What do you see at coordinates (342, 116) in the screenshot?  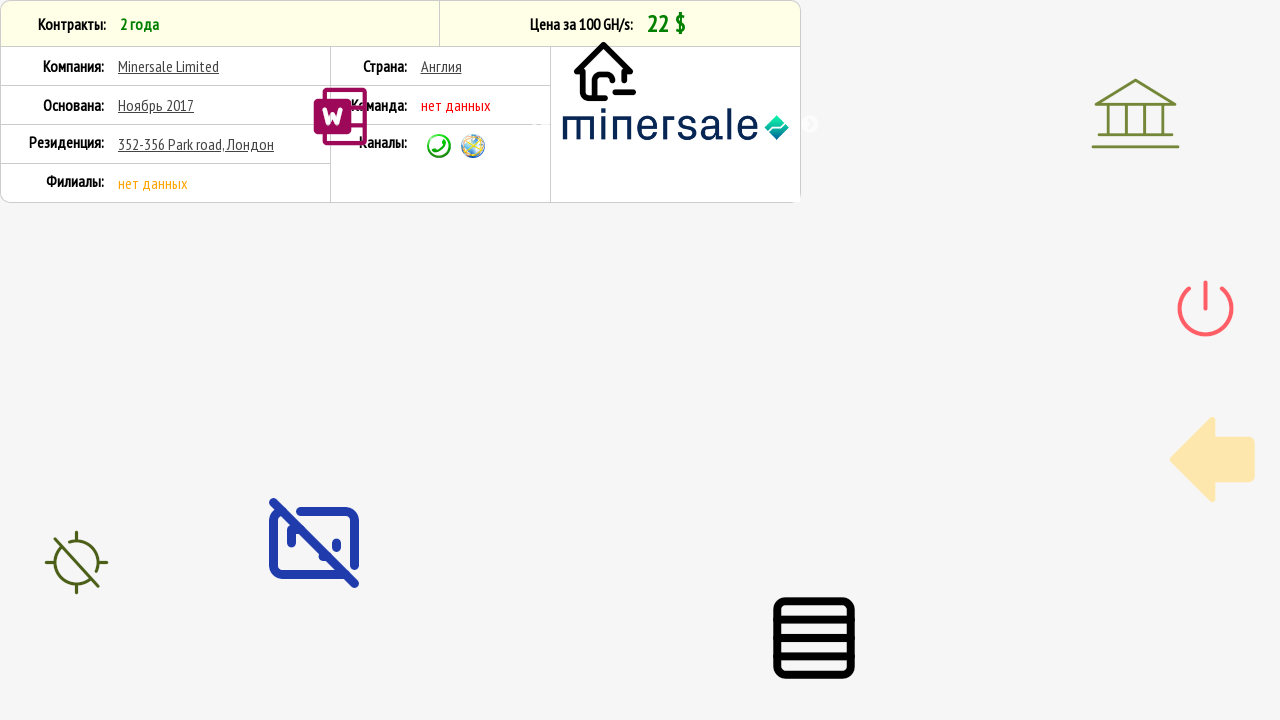 I see `open Microsoft Word` at bounding box center [342, 116].